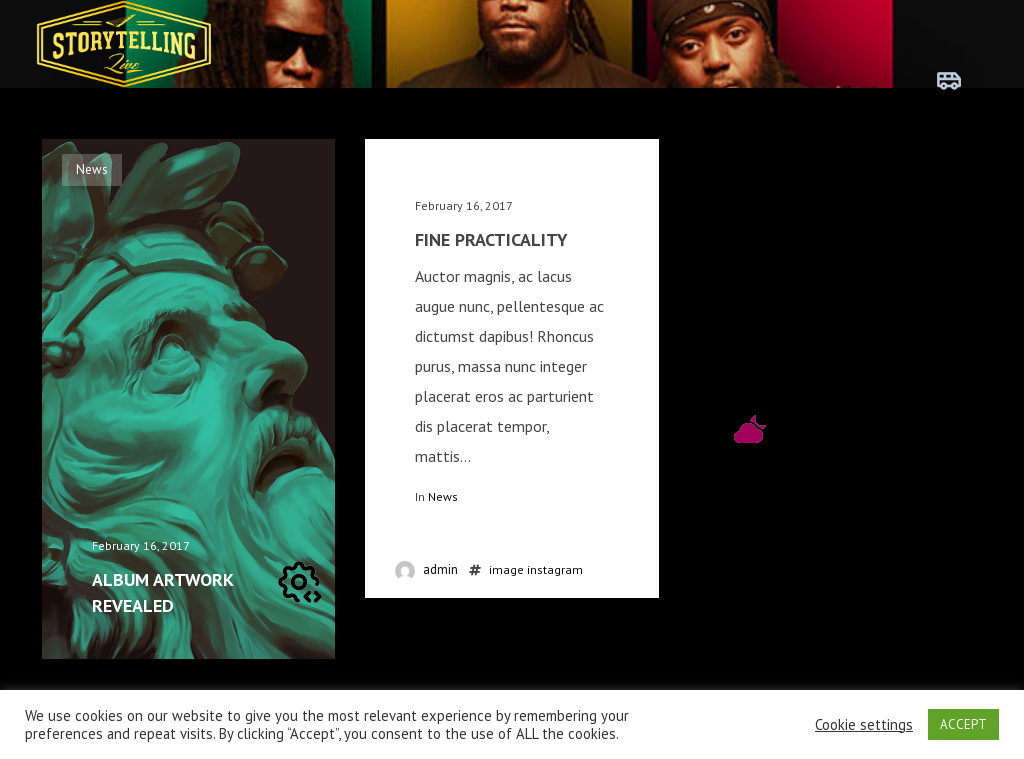 The image size is (1024, 759). Describe the element at coordinates (299, 582) in the screenshot. I see `access developer or code settings` at that location.